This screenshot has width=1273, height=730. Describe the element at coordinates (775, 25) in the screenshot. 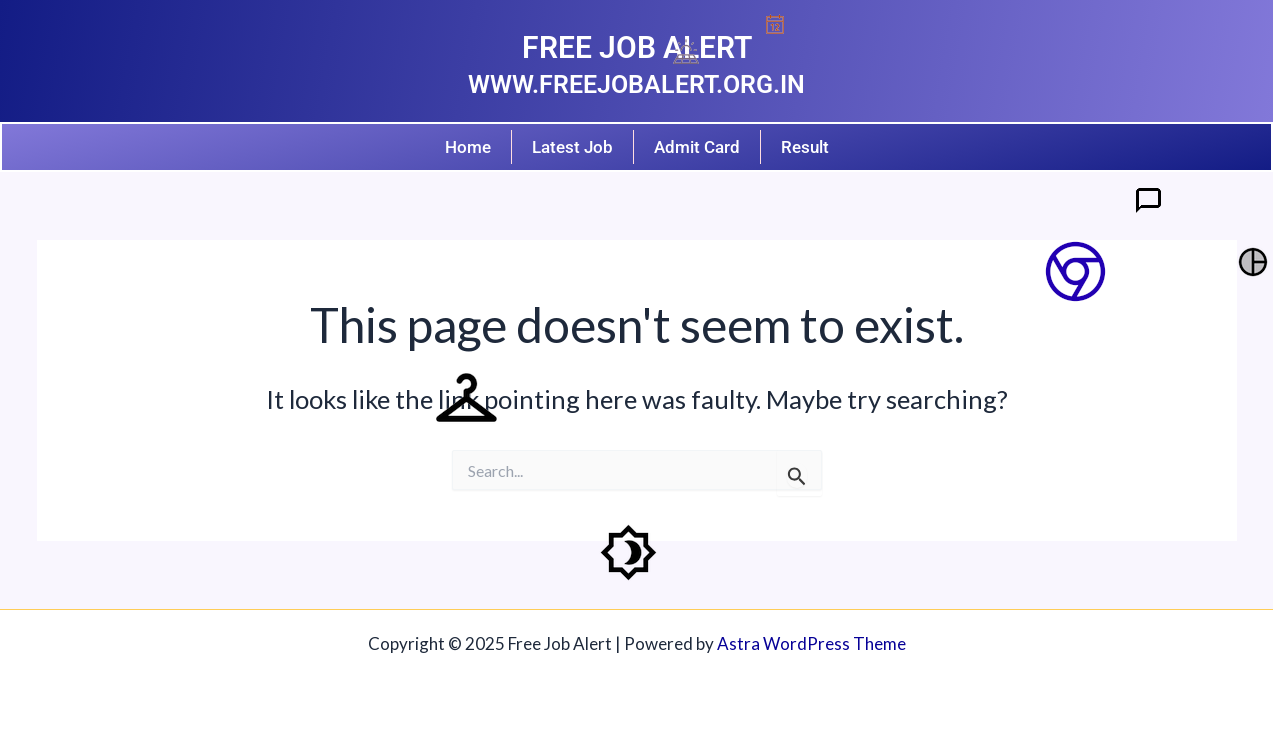

I see `view calendar or scheduled events` at that location.